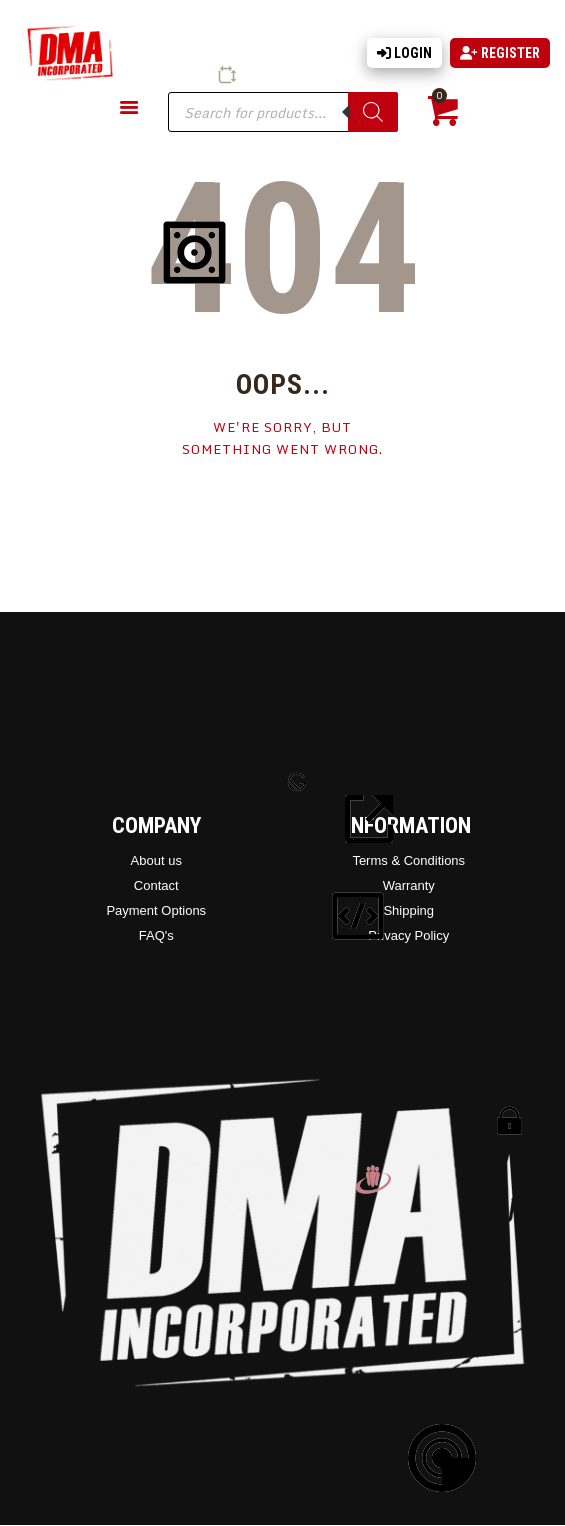 The height and width of the screenshot is (1526, 565). What do you see at coordinates (369, 819) in the screenshot?
I see `open link in a new window or tab` at bounding box center [369, 819].